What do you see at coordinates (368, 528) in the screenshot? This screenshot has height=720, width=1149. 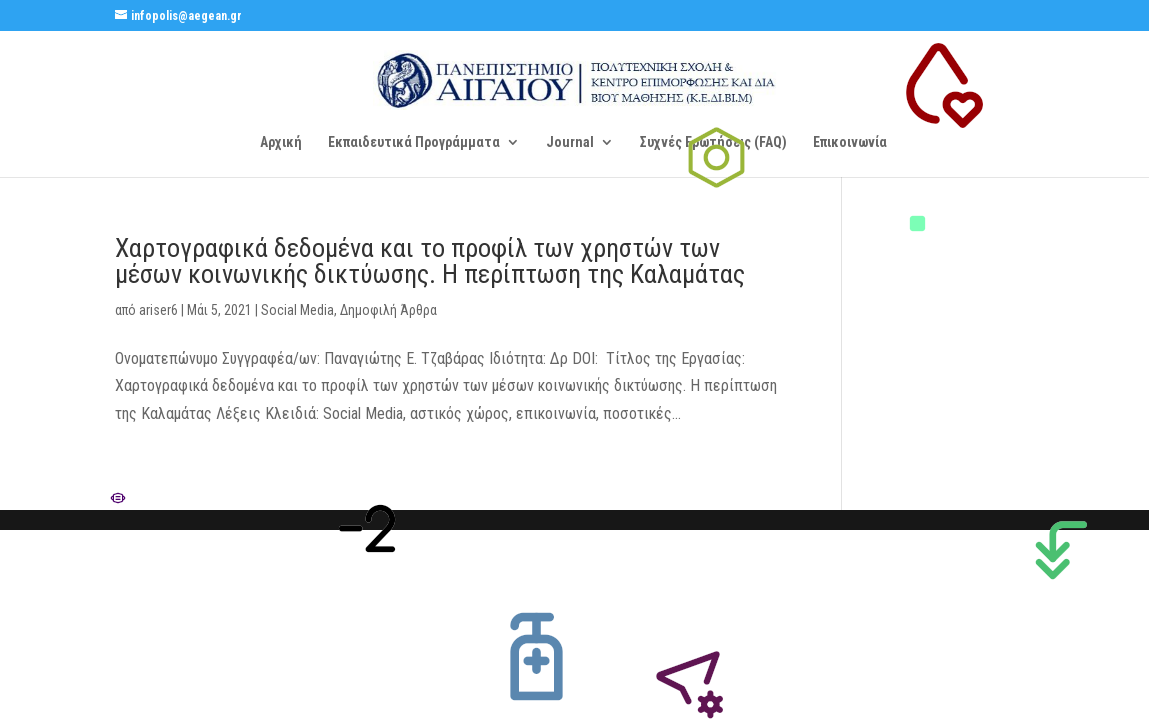 I see `decrease exposure by 2 stops` at bounding box center [368, 528].